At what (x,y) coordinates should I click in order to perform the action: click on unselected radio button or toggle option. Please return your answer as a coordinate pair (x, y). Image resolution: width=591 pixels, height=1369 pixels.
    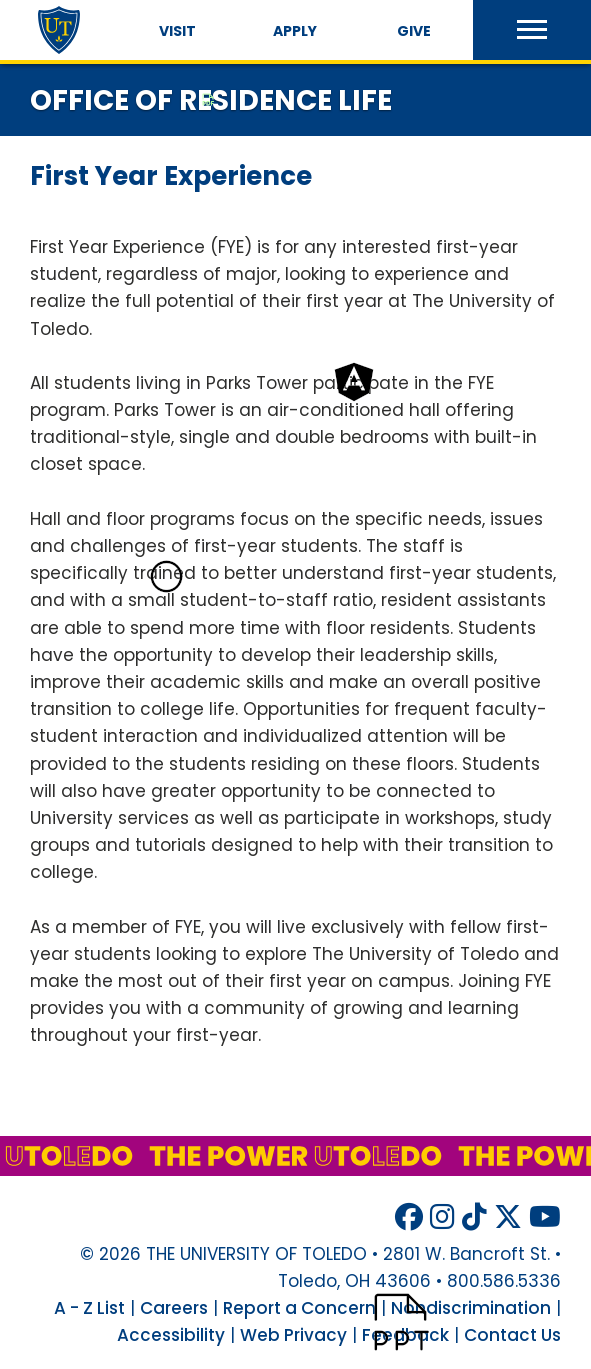
    Looking at the image, I should click on (166, 576).